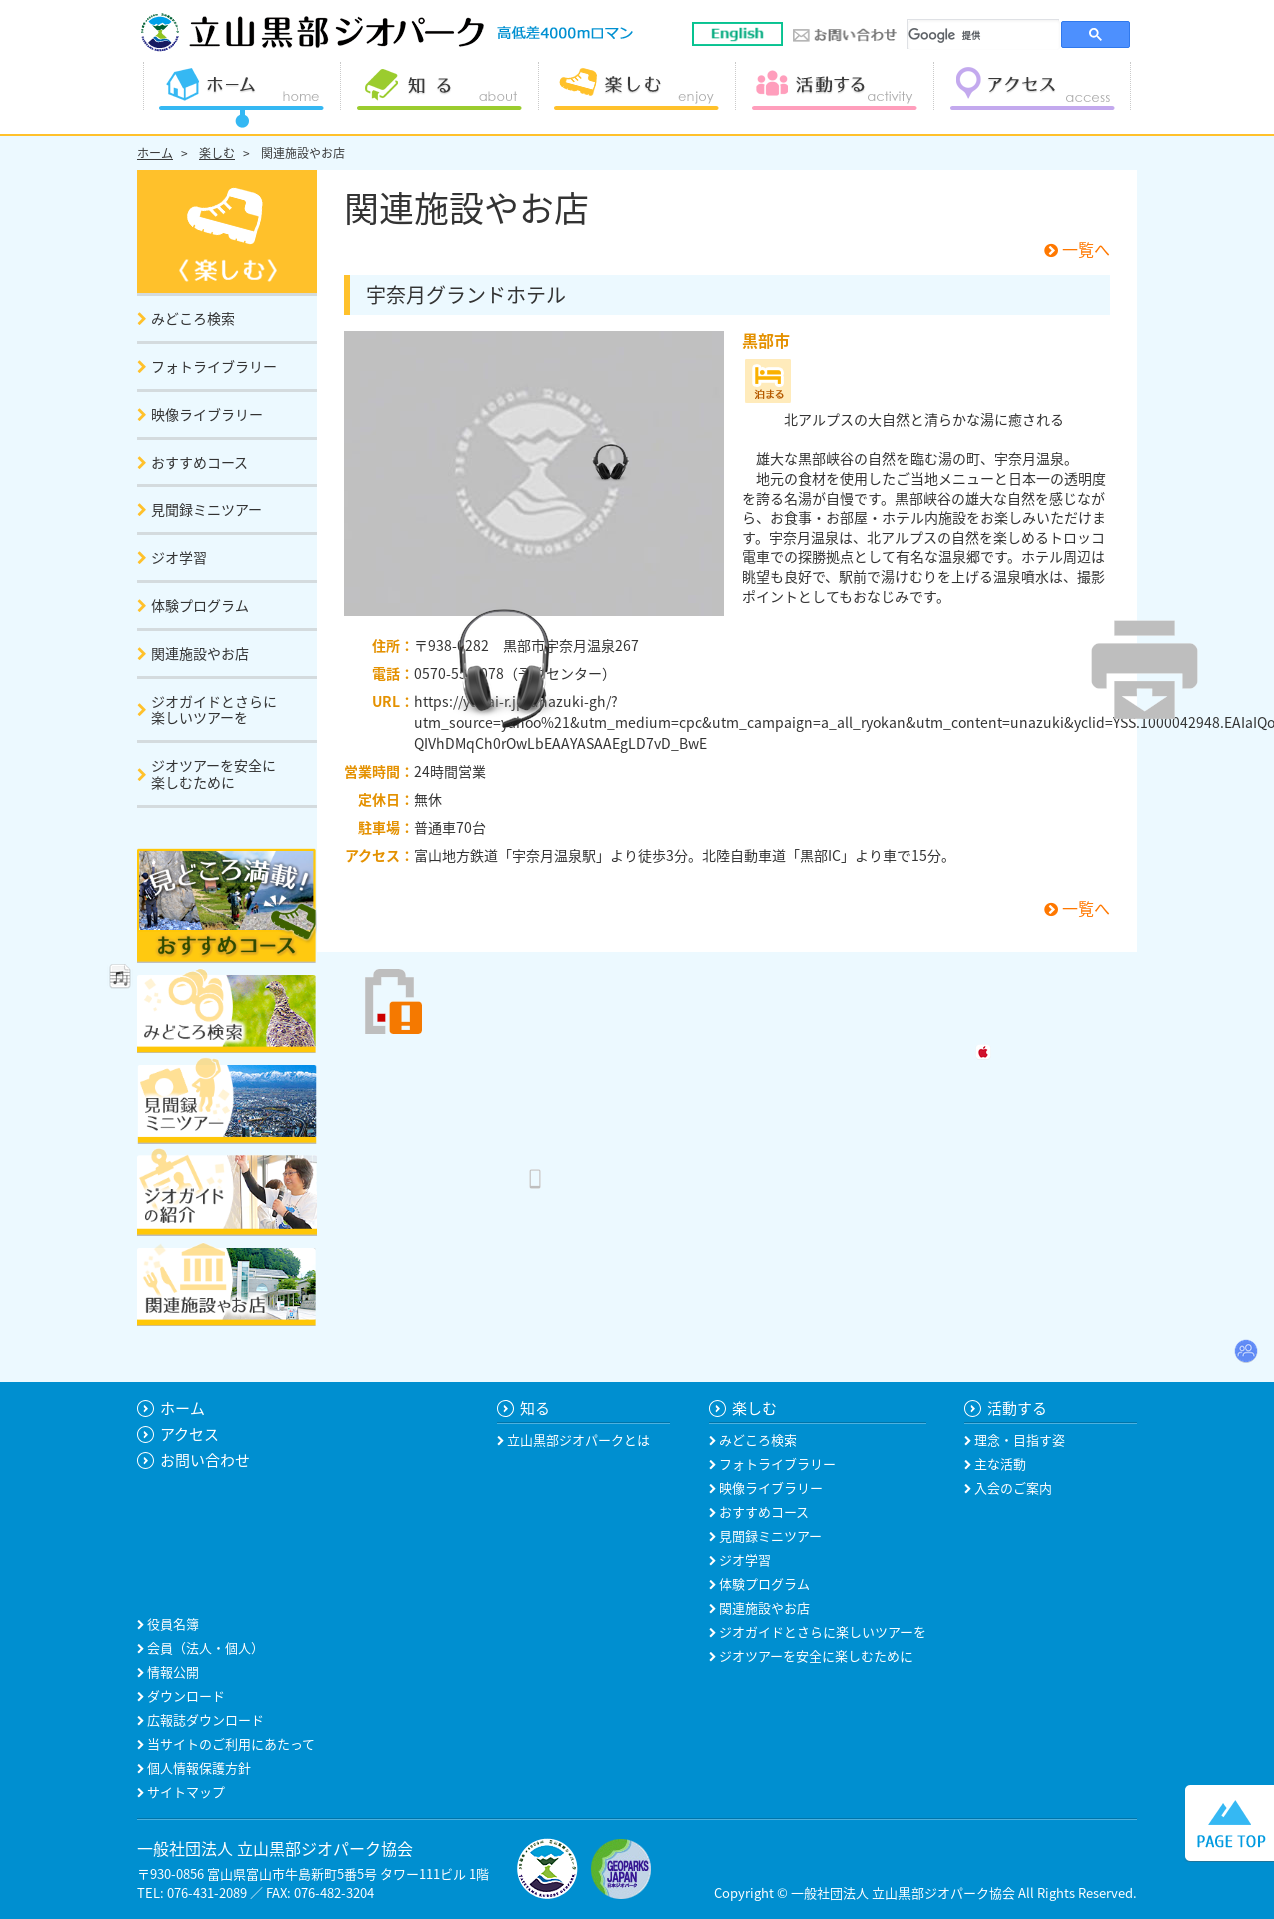 The image size is (1274, 1919). I want to click on indicates low battery warning, so click(389, 1001).